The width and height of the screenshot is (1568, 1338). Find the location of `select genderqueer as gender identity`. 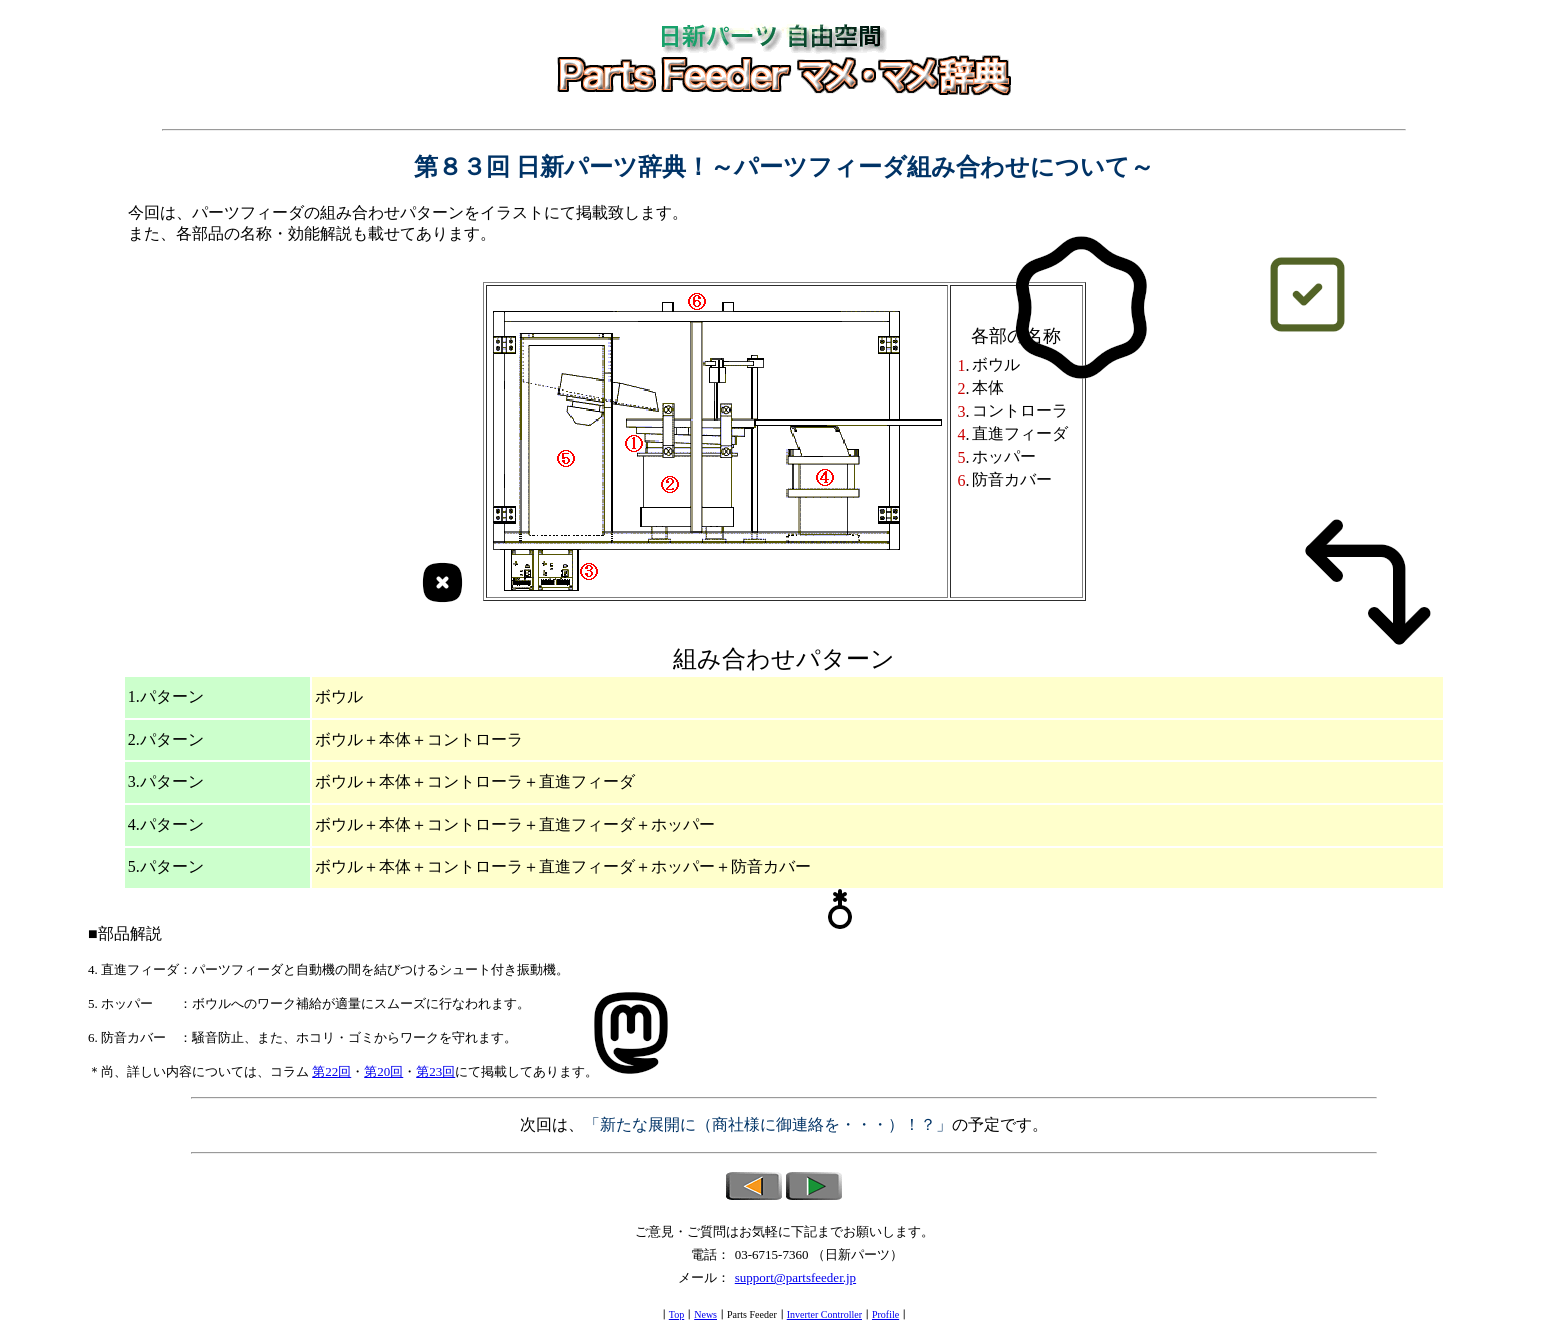

select genderqueer as gender identity is located at coordinates (840, 909).